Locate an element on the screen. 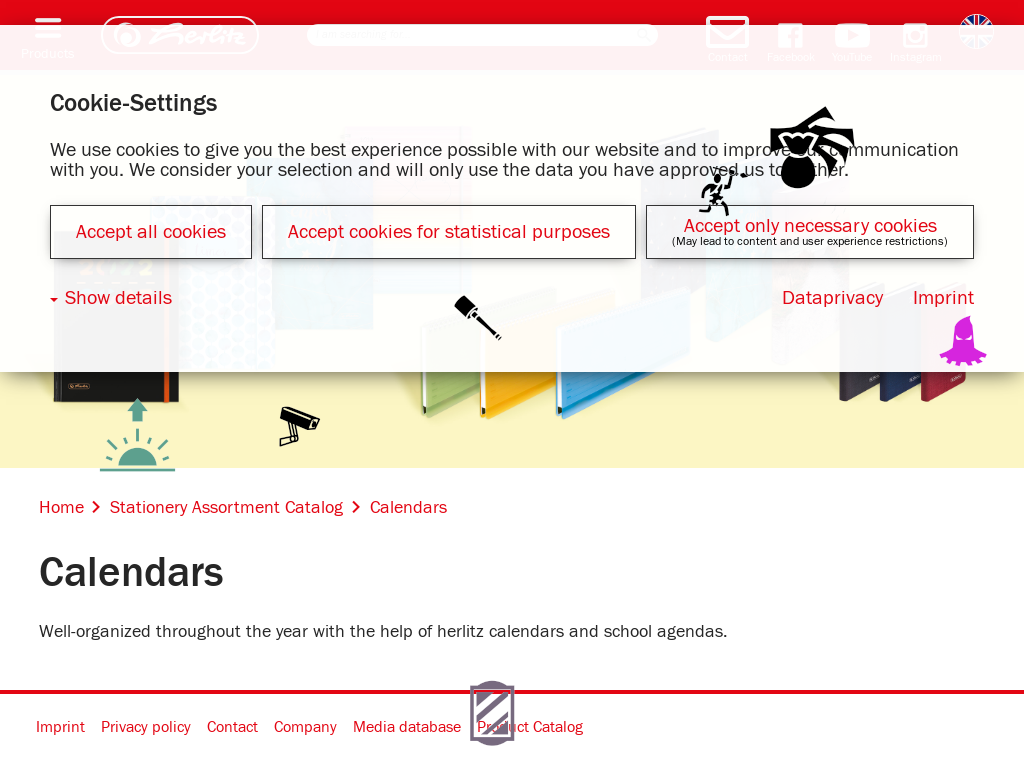  steal or grab an item quickly is located at coordinates (813, 145).